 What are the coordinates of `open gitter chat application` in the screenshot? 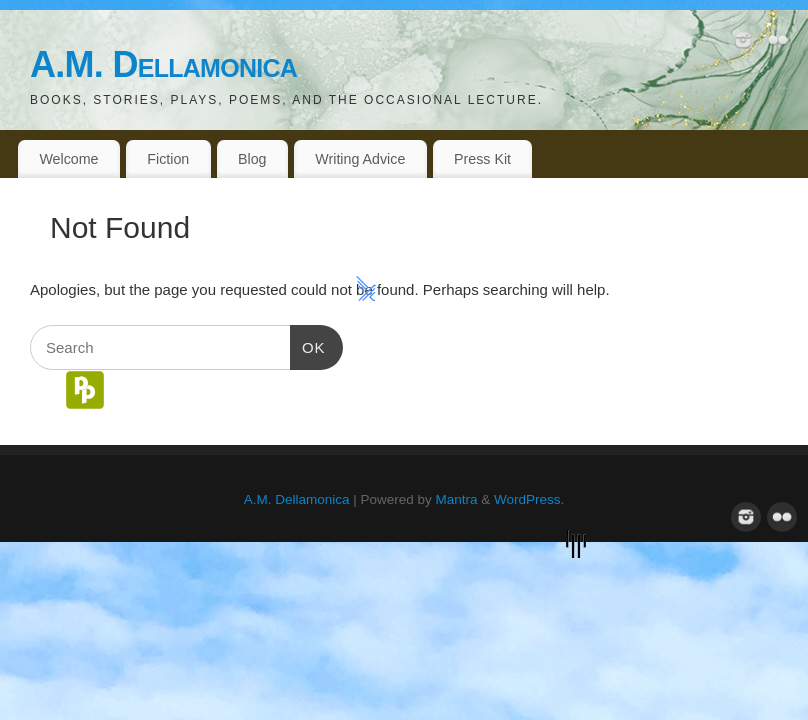 It's located at (576, 544).